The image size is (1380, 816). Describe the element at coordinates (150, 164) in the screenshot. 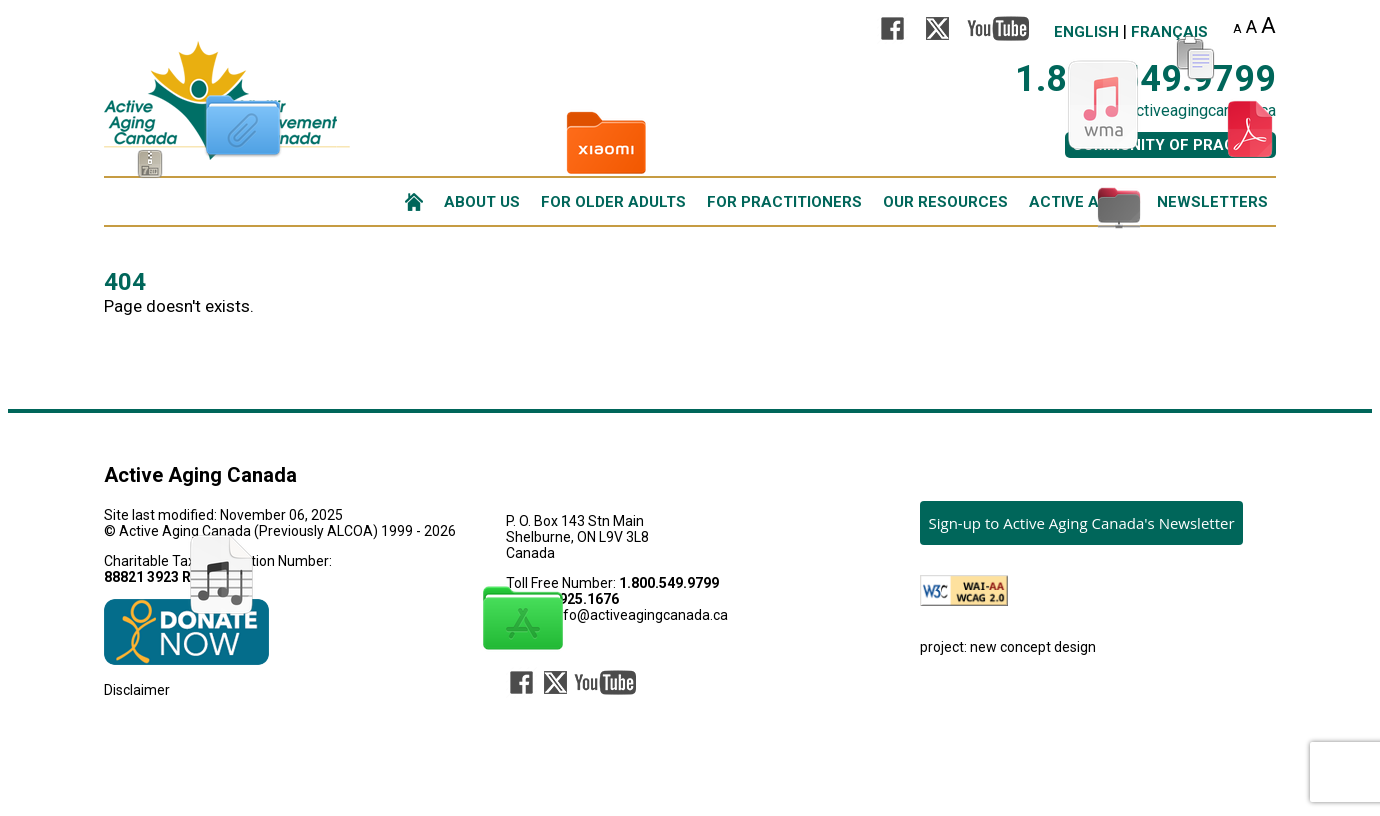

I see `a 7z compressed archive file` at that location.